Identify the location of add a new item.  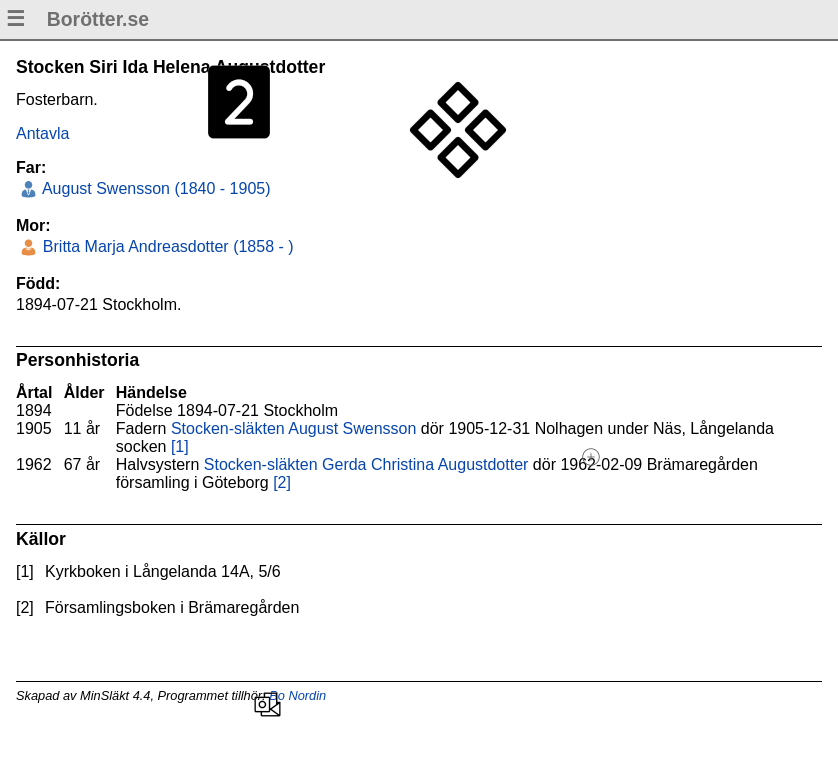
(591, 457).